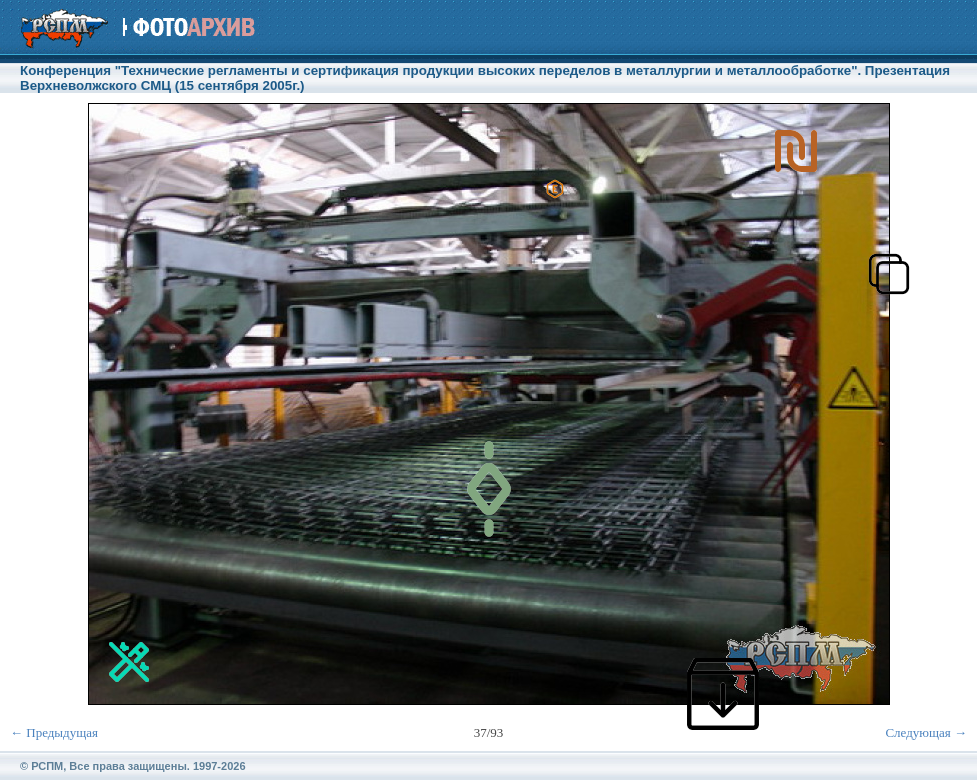  What do you see at coordinates (723, 694) in the screenshot?
I see `download to storage or archive` at bounding box center [723, 694].